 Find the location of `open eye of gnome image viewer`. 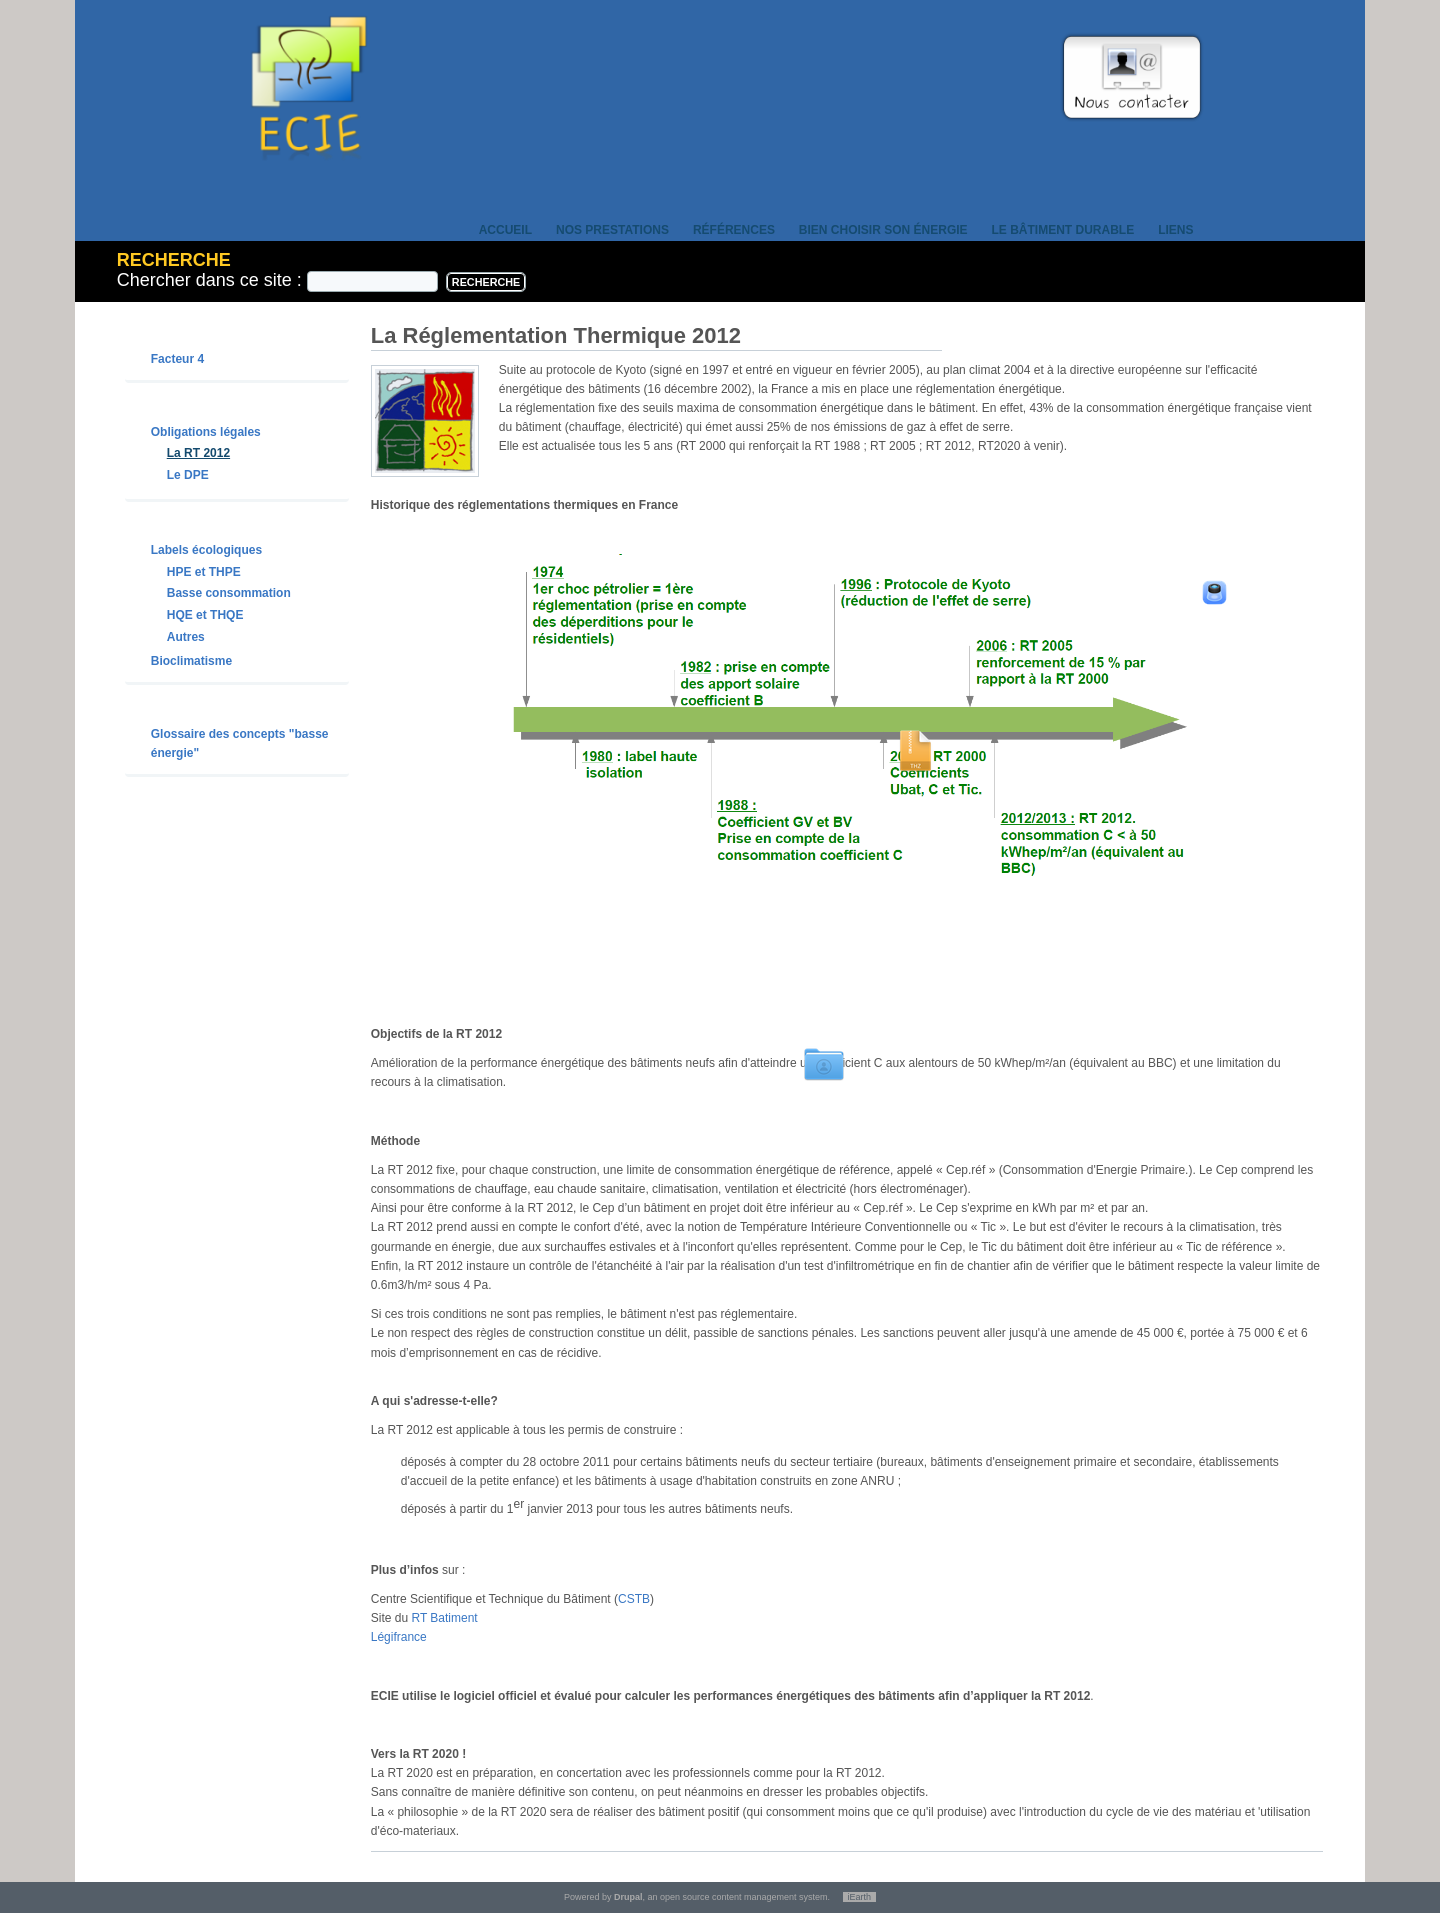

open eye of gnome image viewer is located at coordinates (1214, 592).